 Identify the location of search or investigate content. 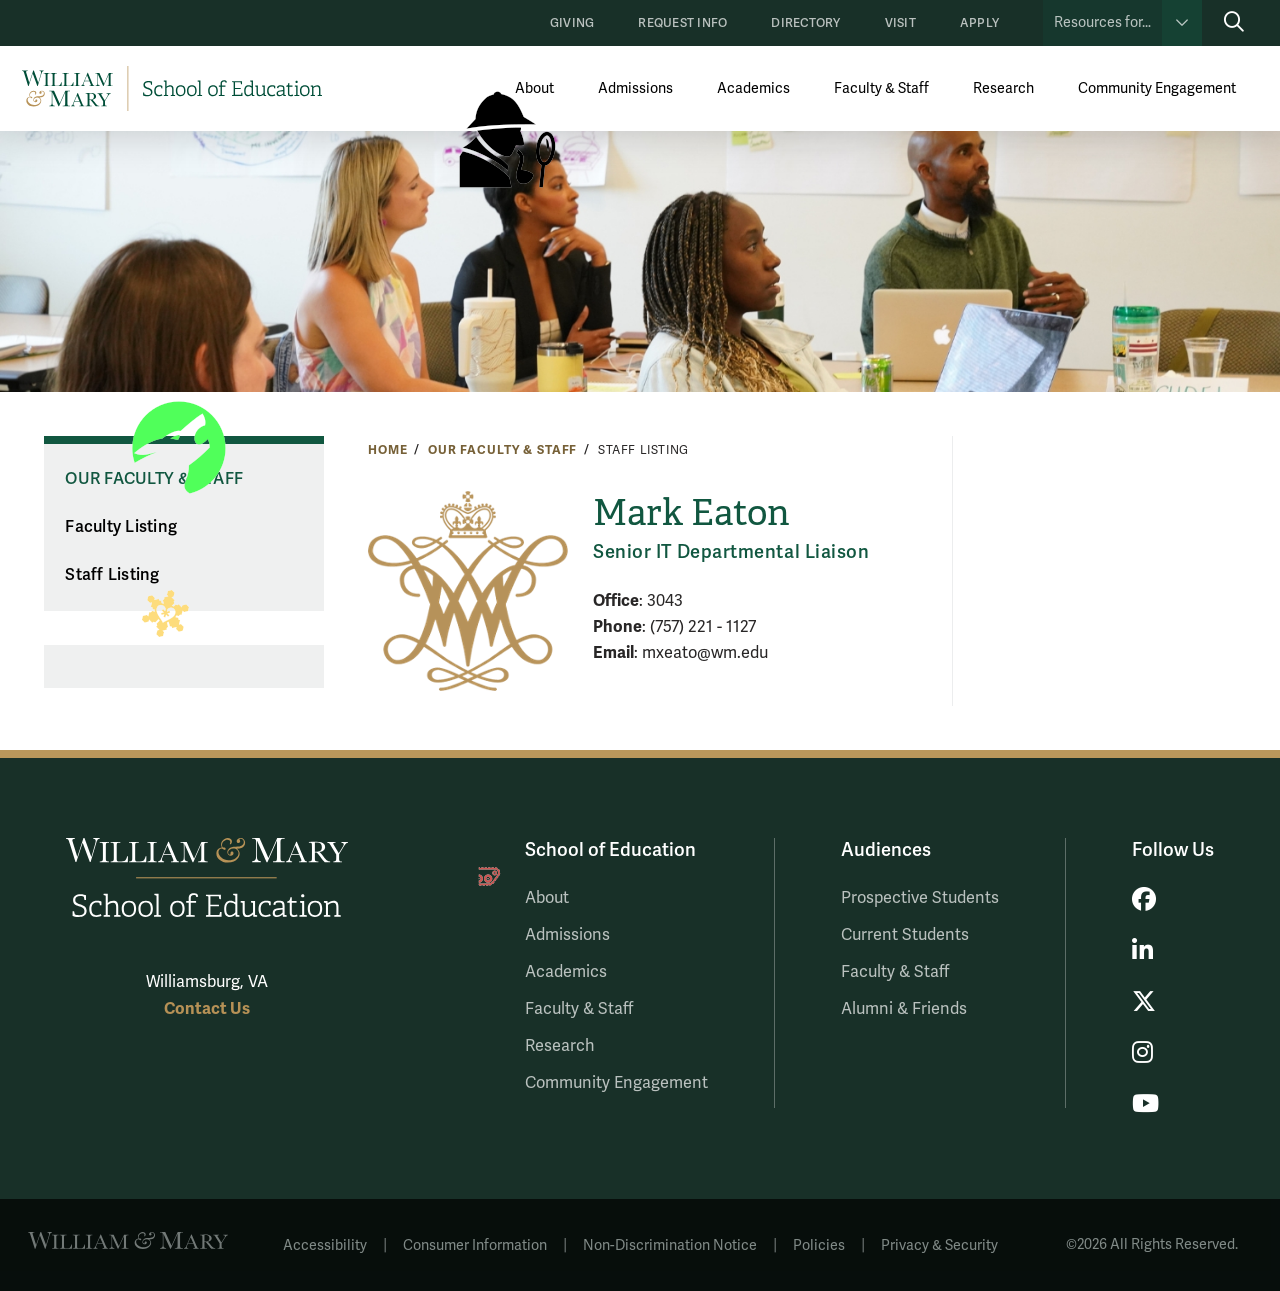
(508, 139).